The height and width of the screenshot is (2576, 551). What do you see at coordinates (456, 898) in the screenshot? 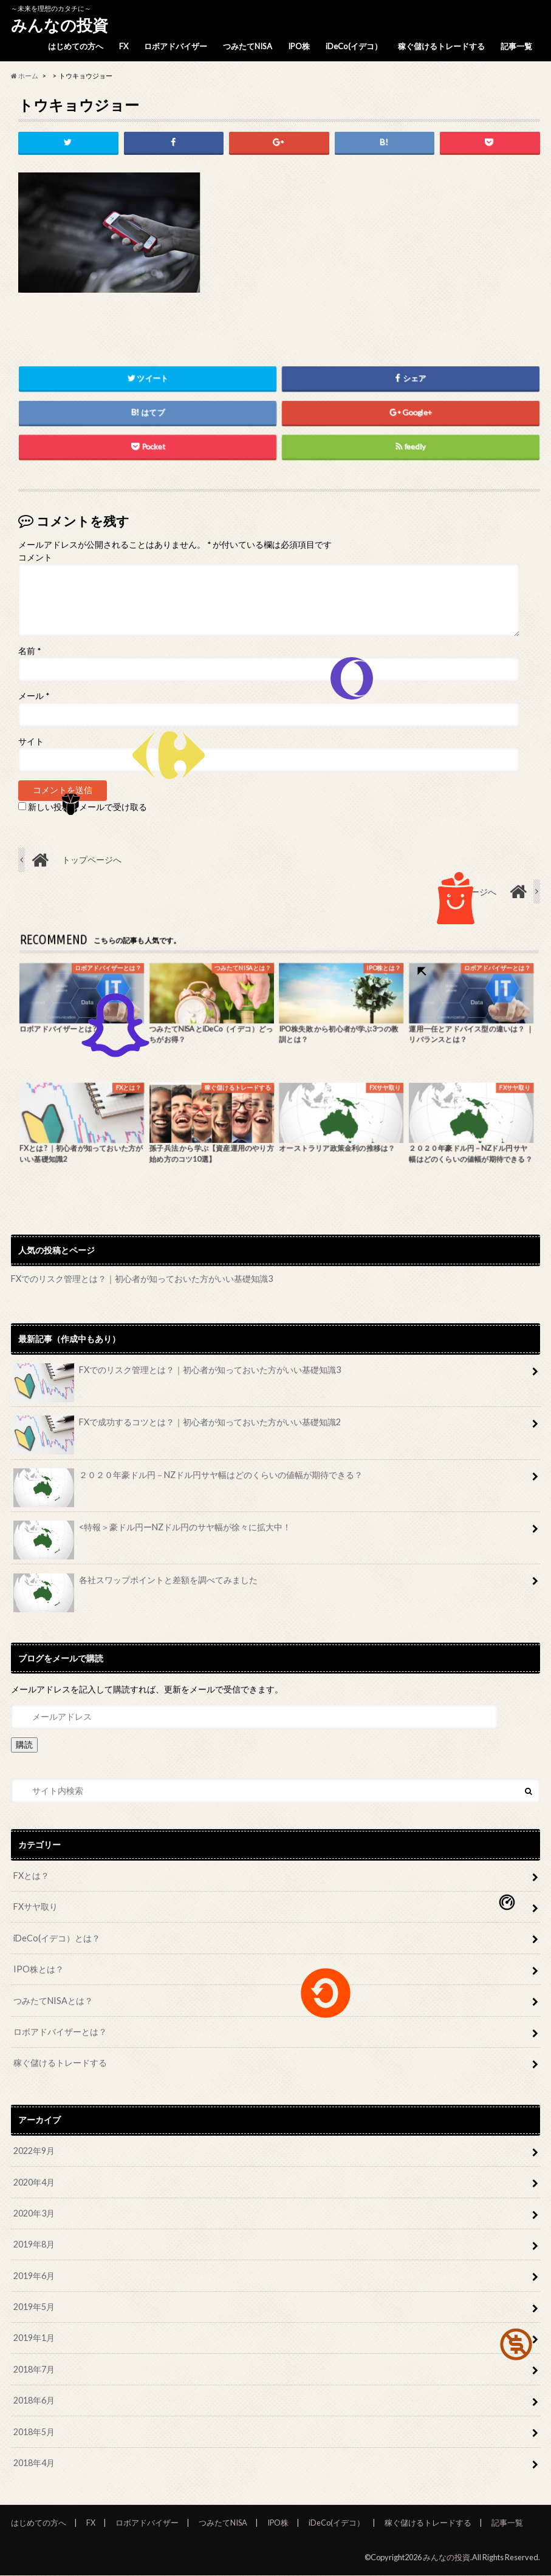
I see `open the Blibli shopping app` at bounding box center [456, 898].